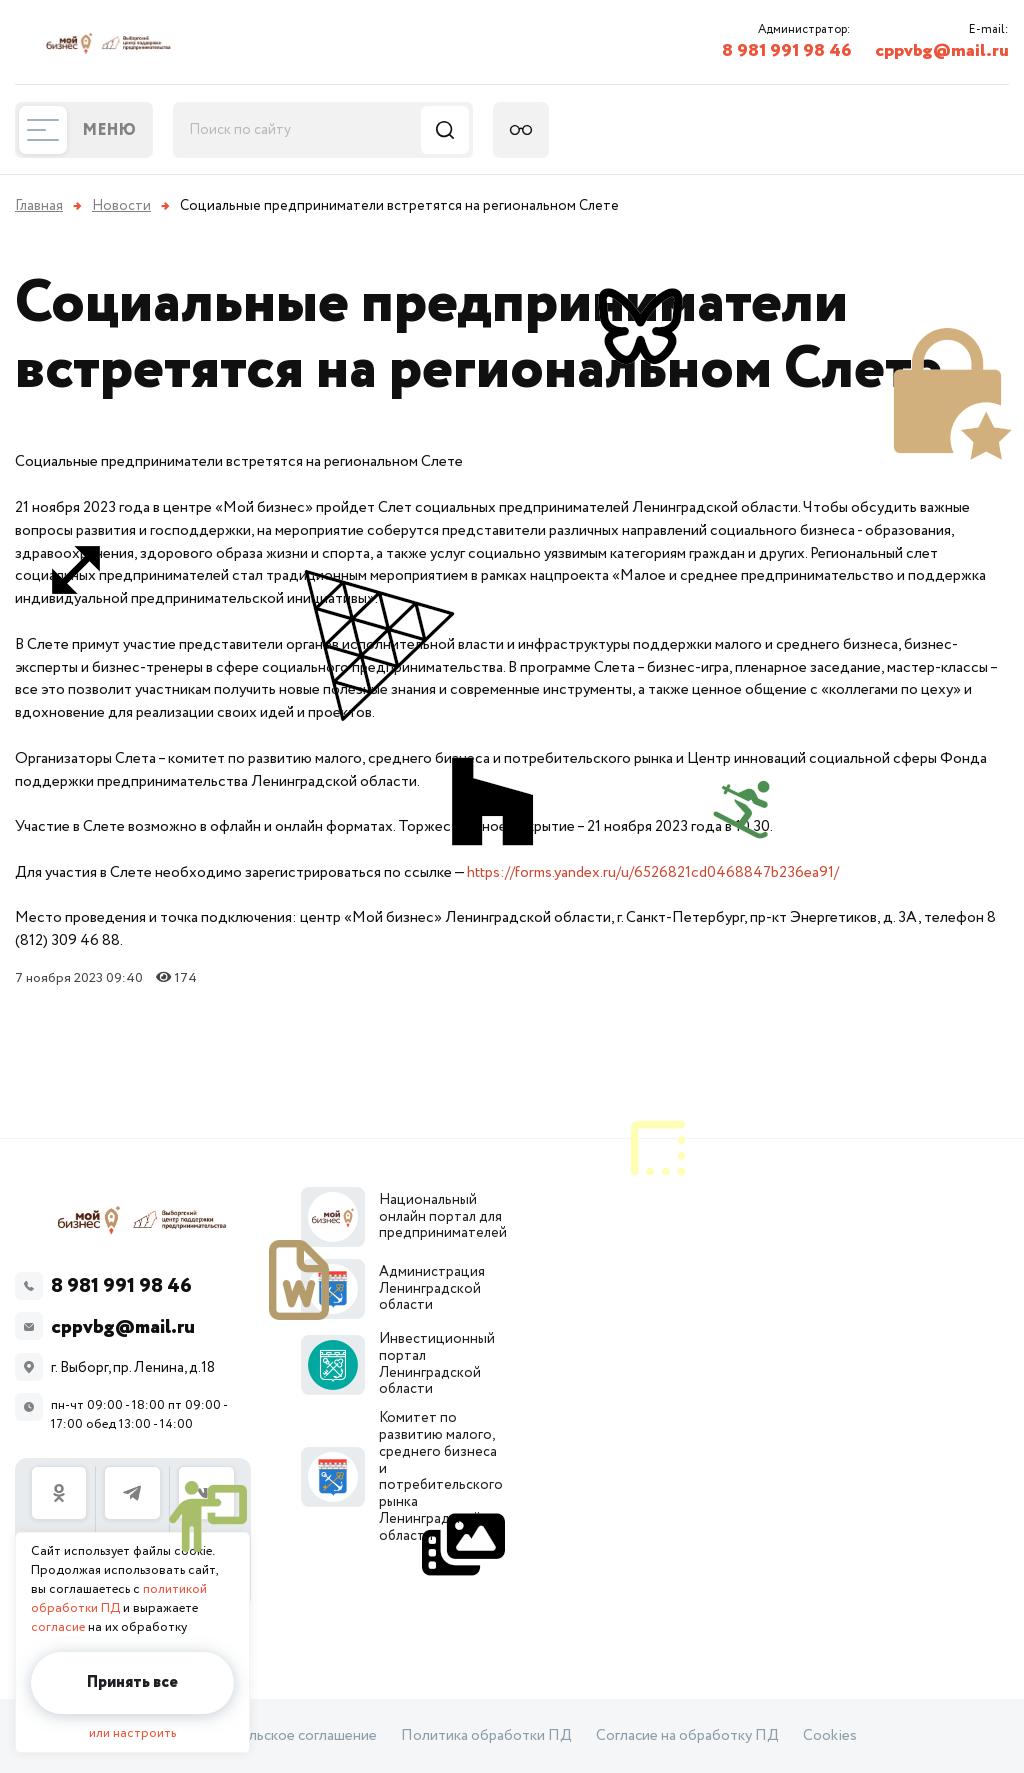  What do you see at coordinates (947, 393) in the screenshot?
I see `mark a security setting as favorite` at bounding box center [947, 393].